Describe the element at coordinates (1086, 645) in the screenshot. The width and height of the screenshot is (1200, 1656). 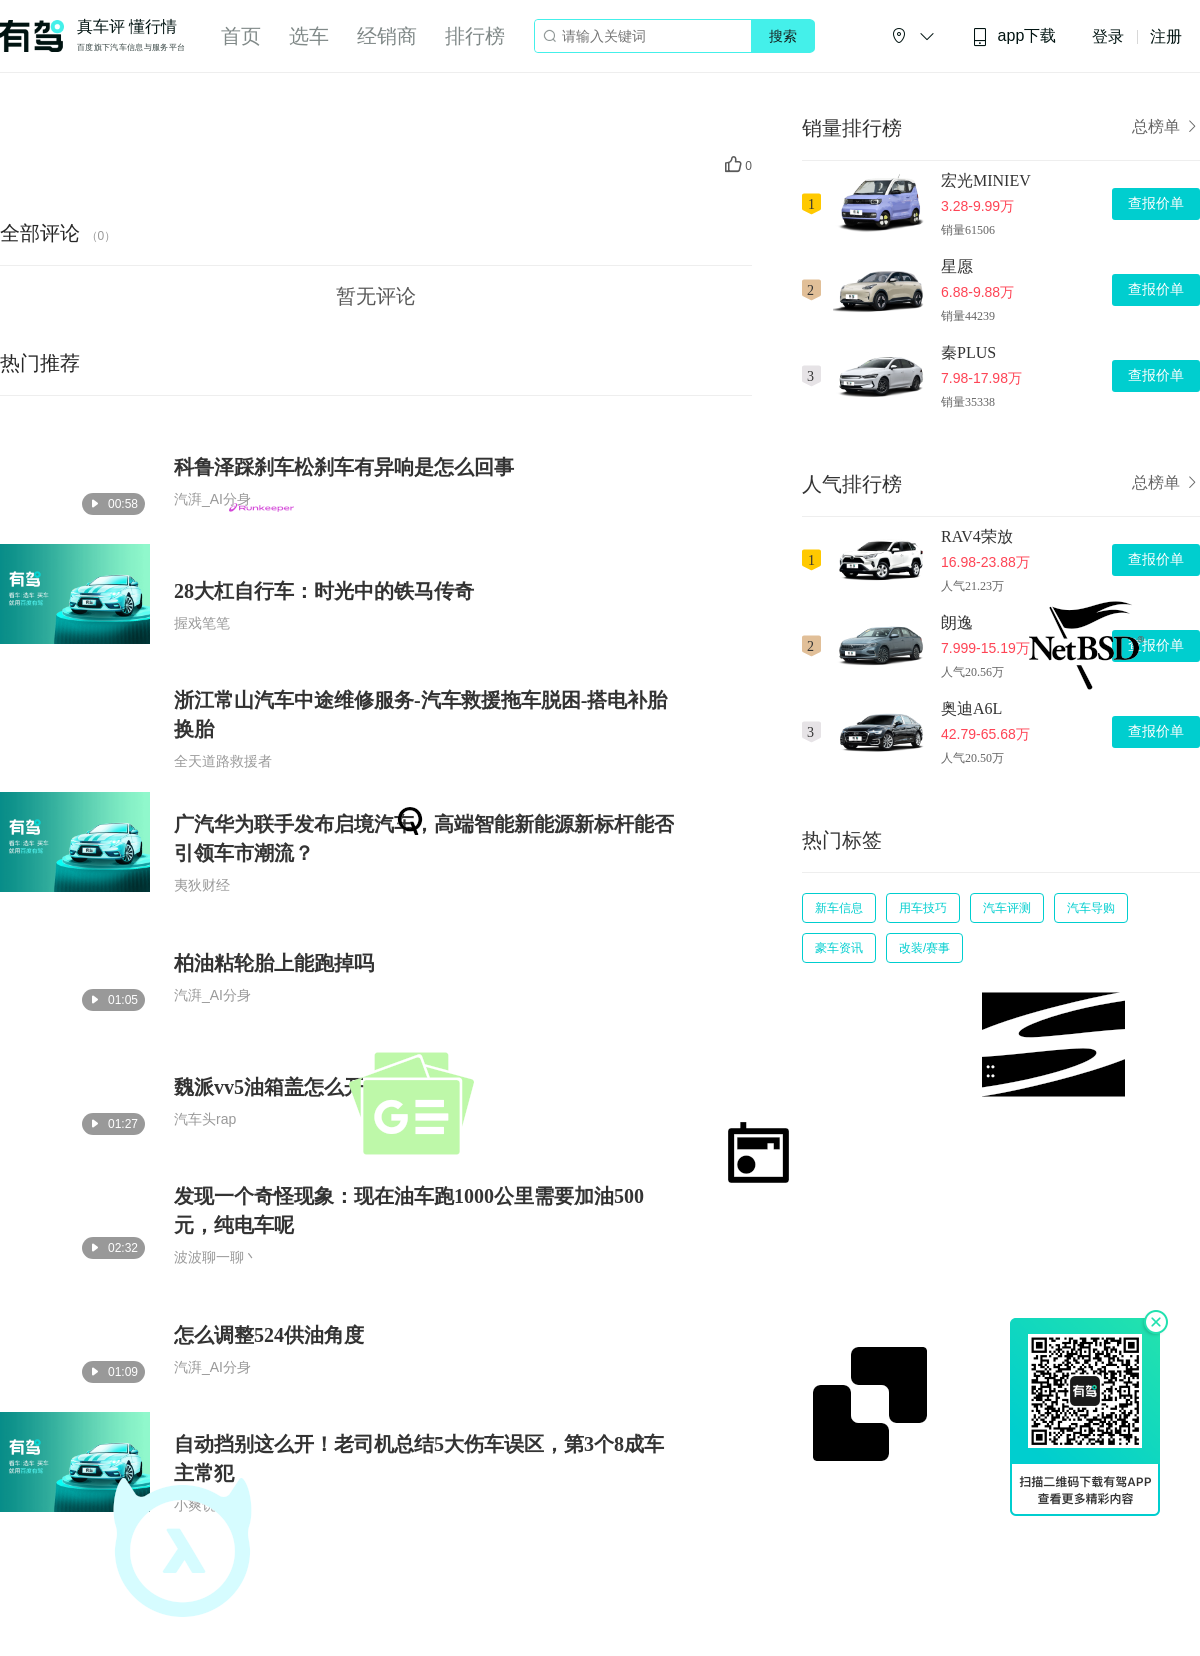
I see `NetBSD operating system logo` at that location.